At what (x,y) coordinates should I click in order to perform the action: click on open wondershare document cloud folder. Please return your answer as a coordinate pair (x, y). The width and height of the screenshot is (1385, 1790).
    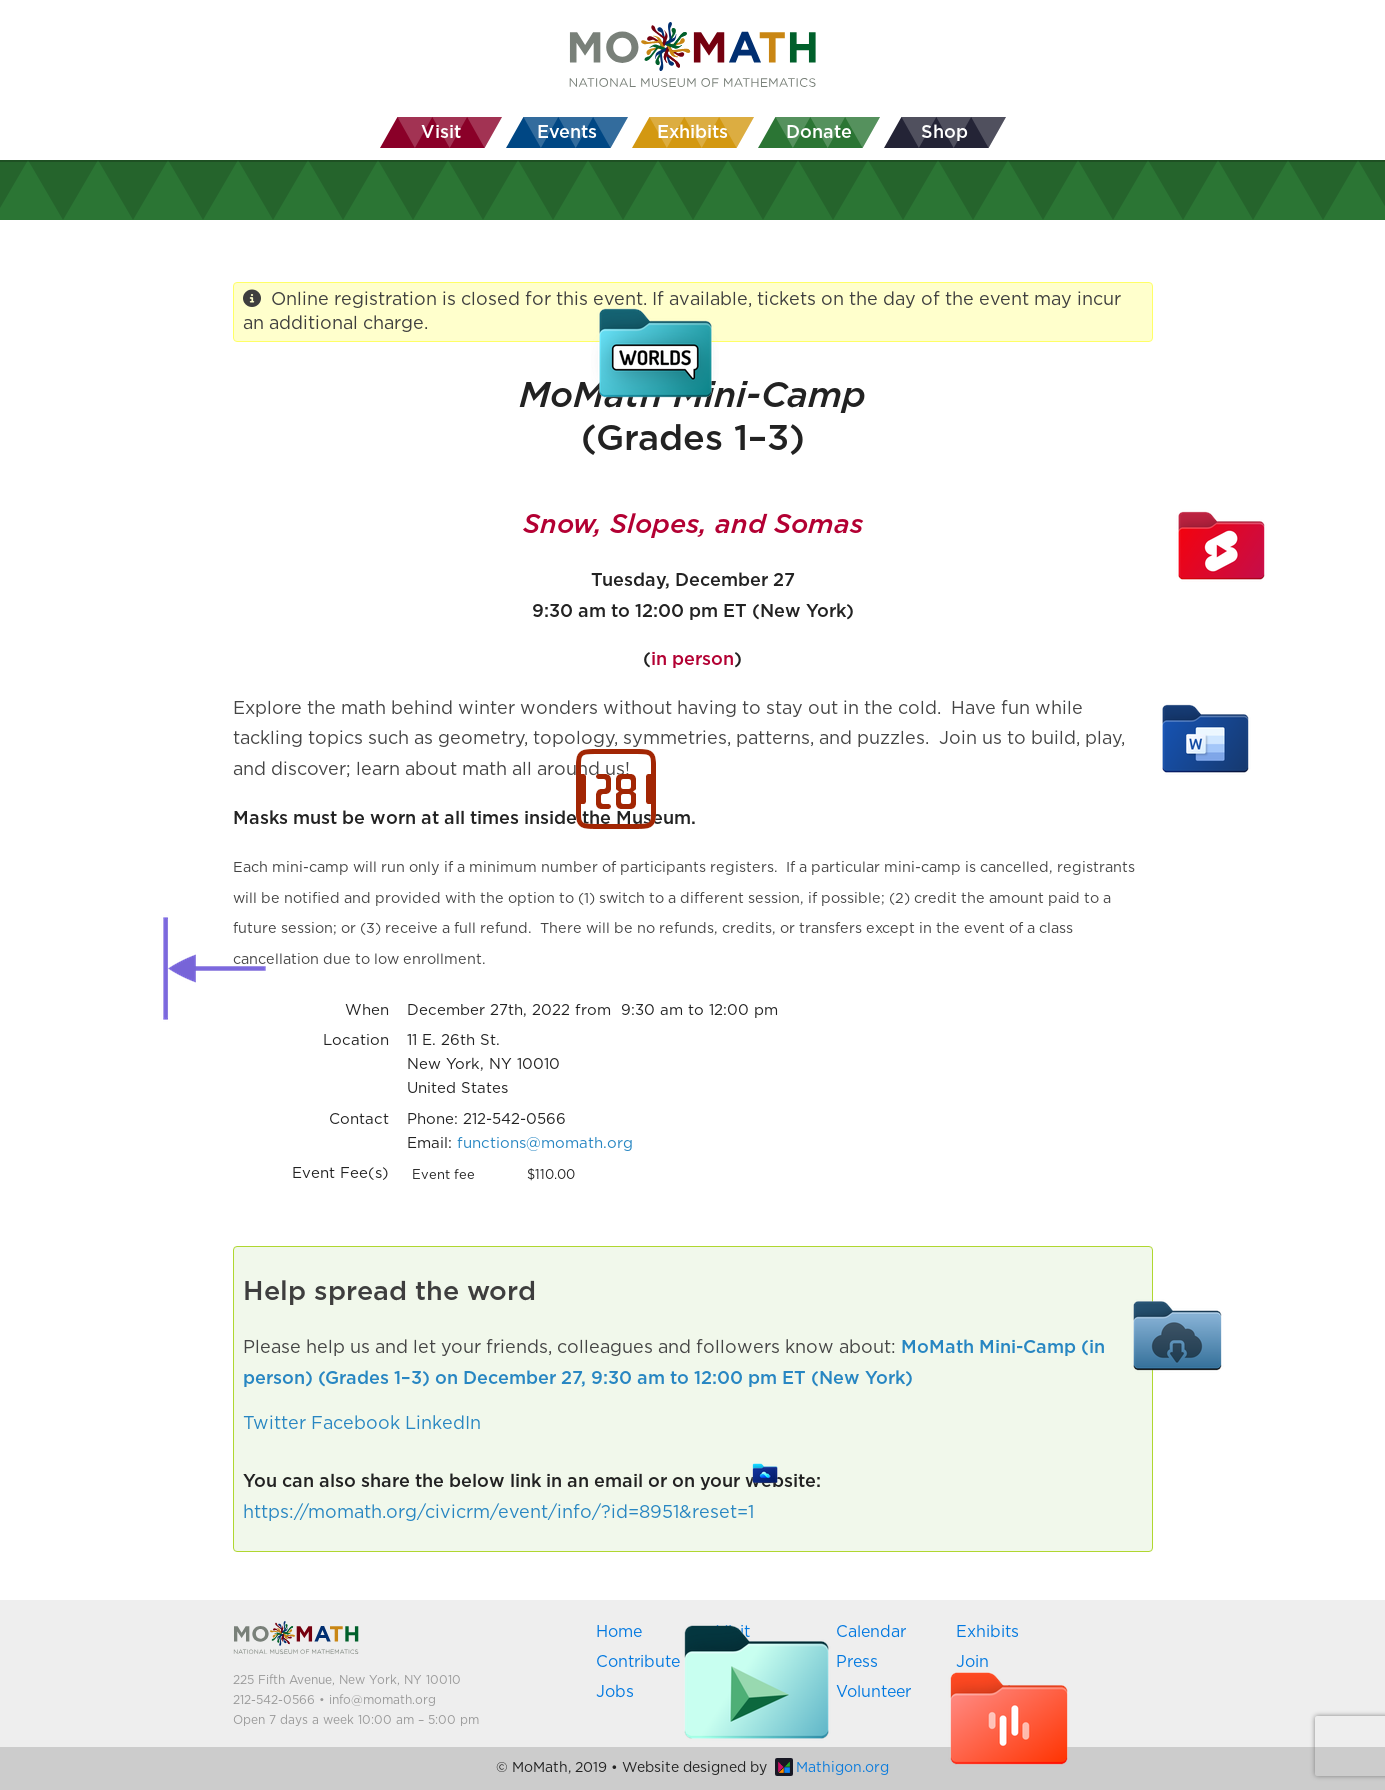
    Looking at the image, I should click on (765, 1474).